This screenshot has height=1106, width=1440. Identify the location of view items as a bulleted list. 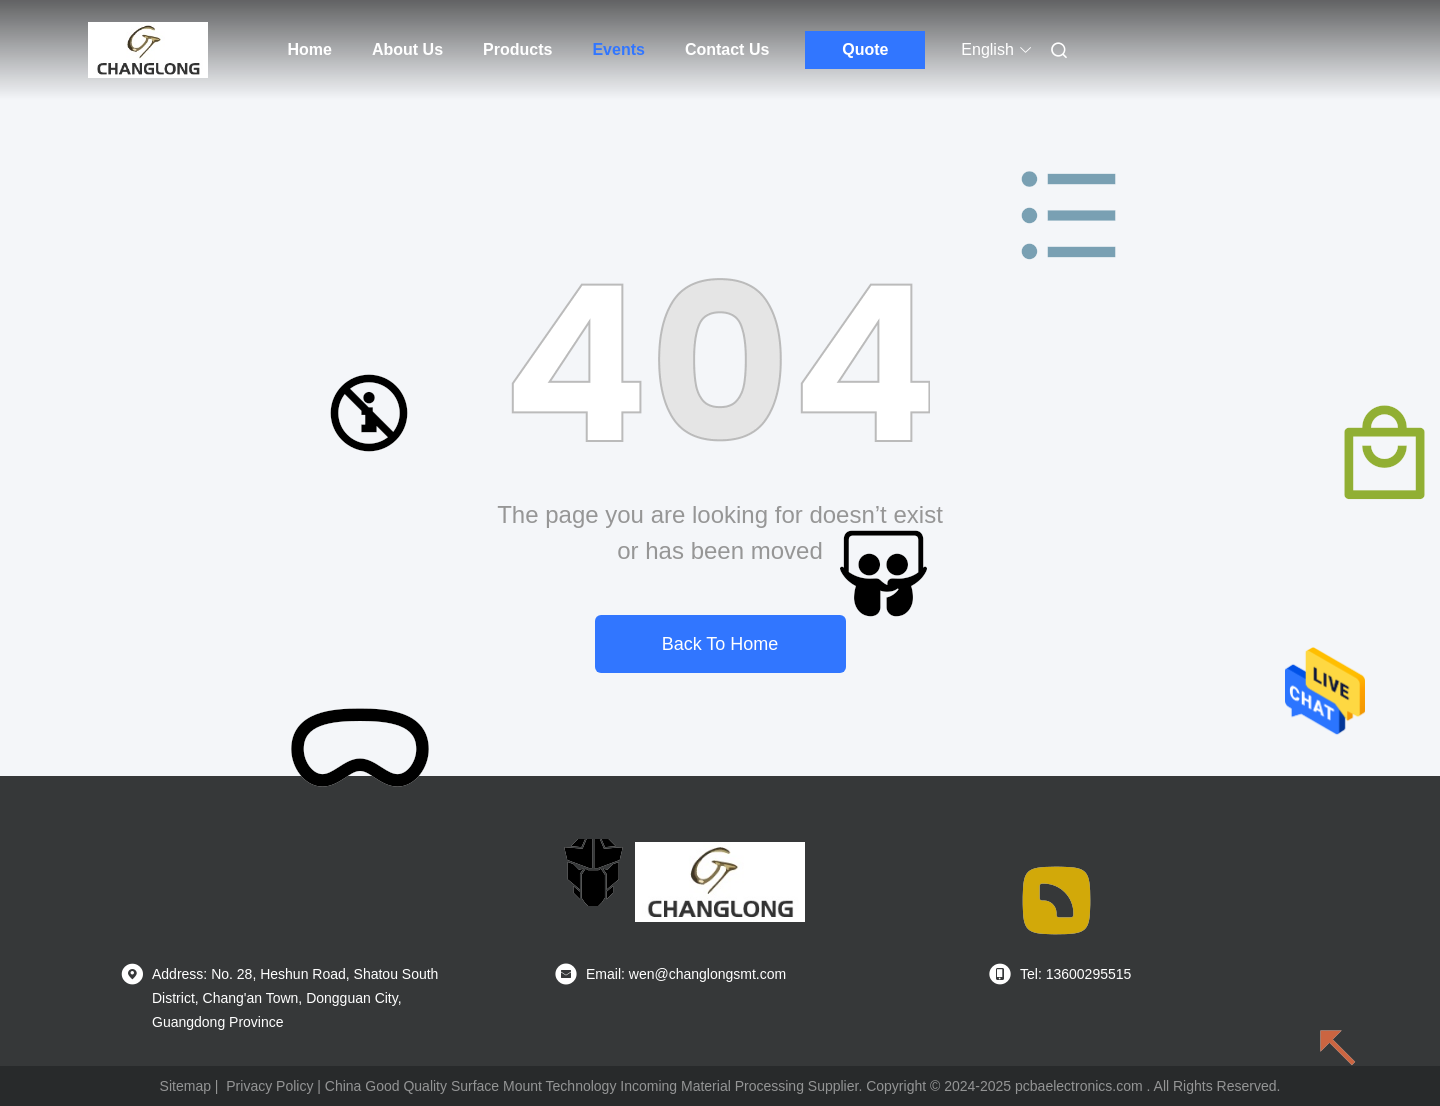
(1068, 215).